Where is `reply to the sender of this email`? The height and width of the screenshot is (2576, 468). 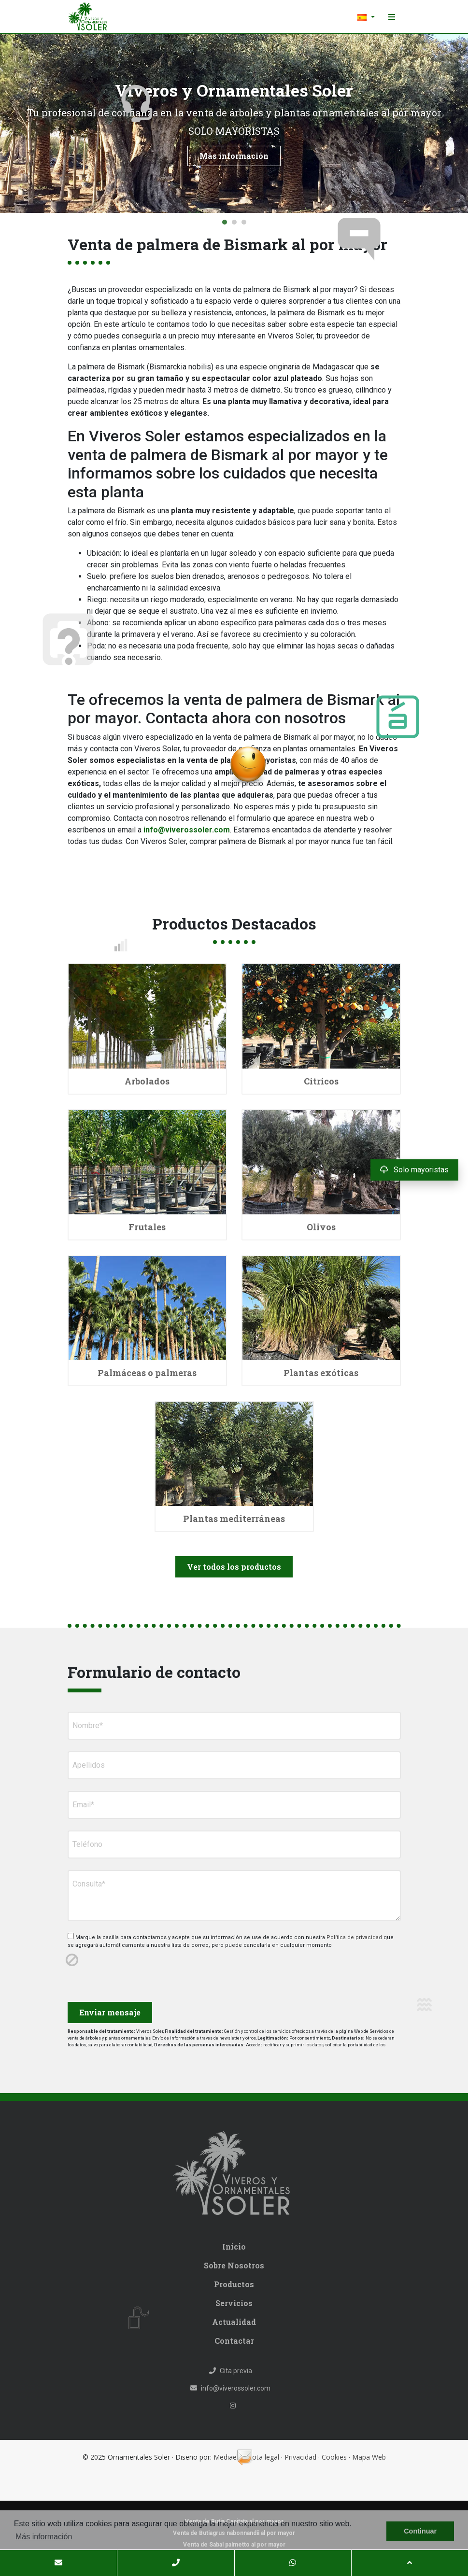
reply to the sender of this email is located at coordinates (244, 2456).